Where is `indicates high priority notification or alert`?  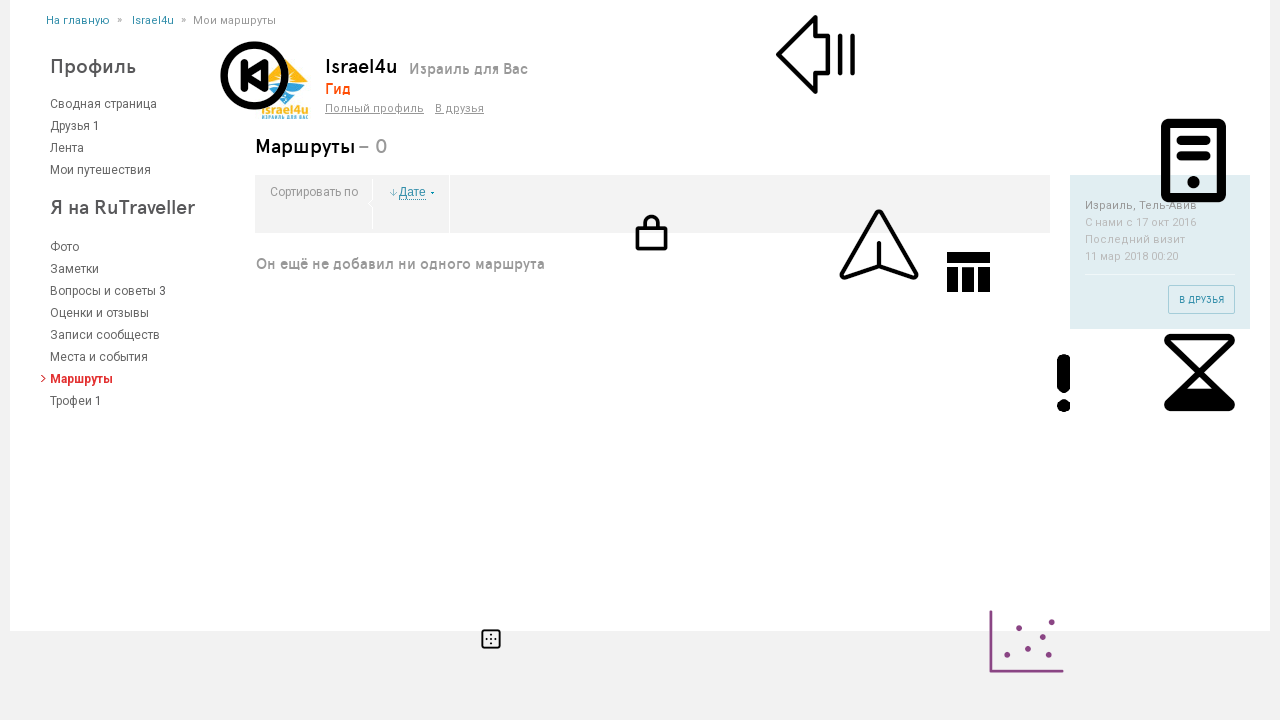 indicates high priority notification or alert is located at coordinates (1064, 383).